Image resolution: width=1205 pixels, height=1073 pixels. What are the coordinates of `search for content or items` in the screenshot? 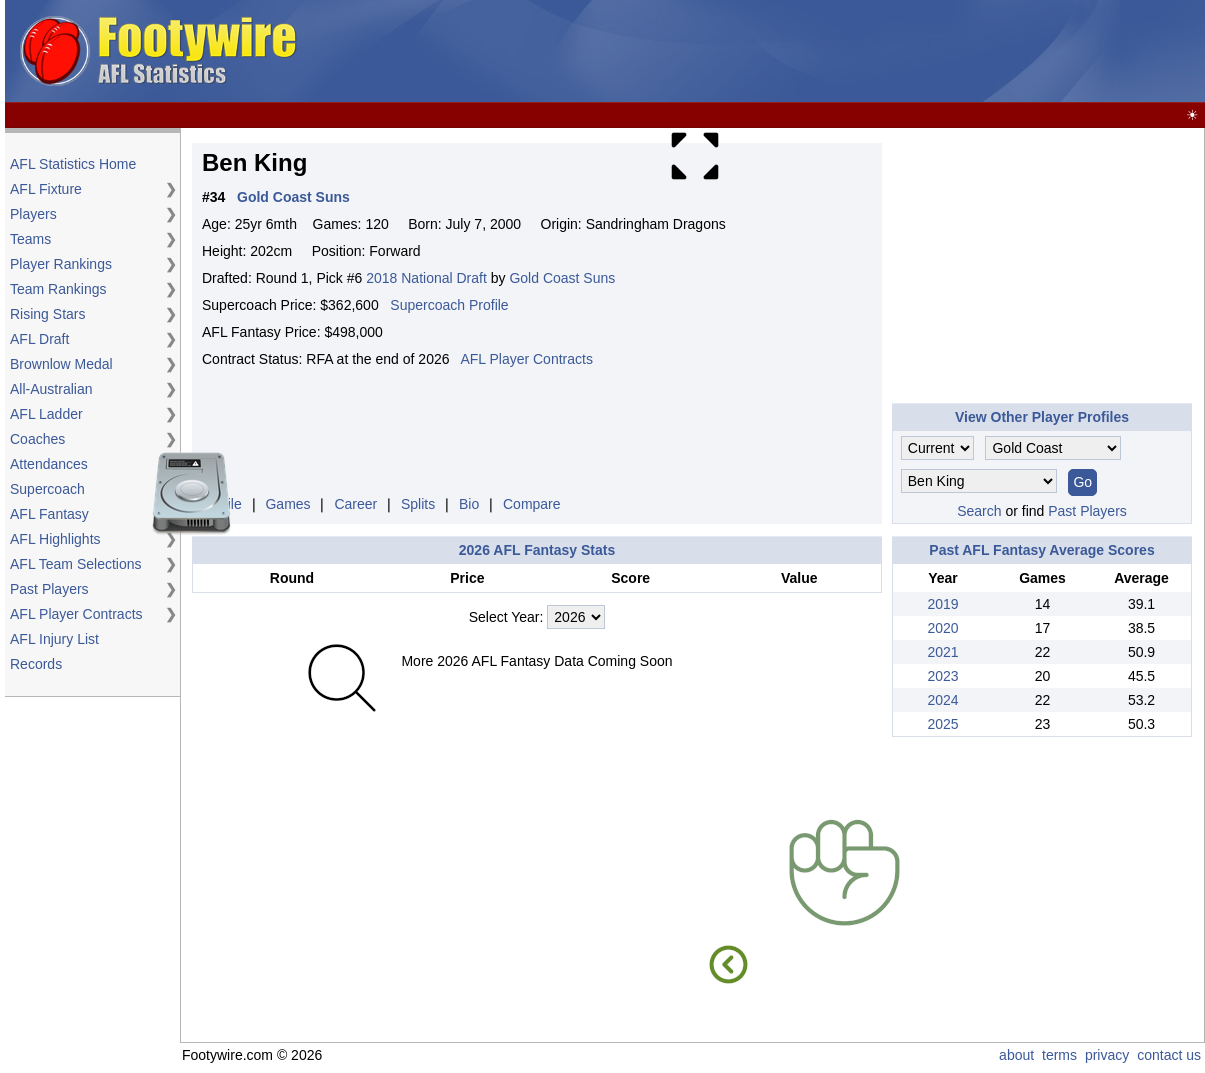 It's located at (342, 678).